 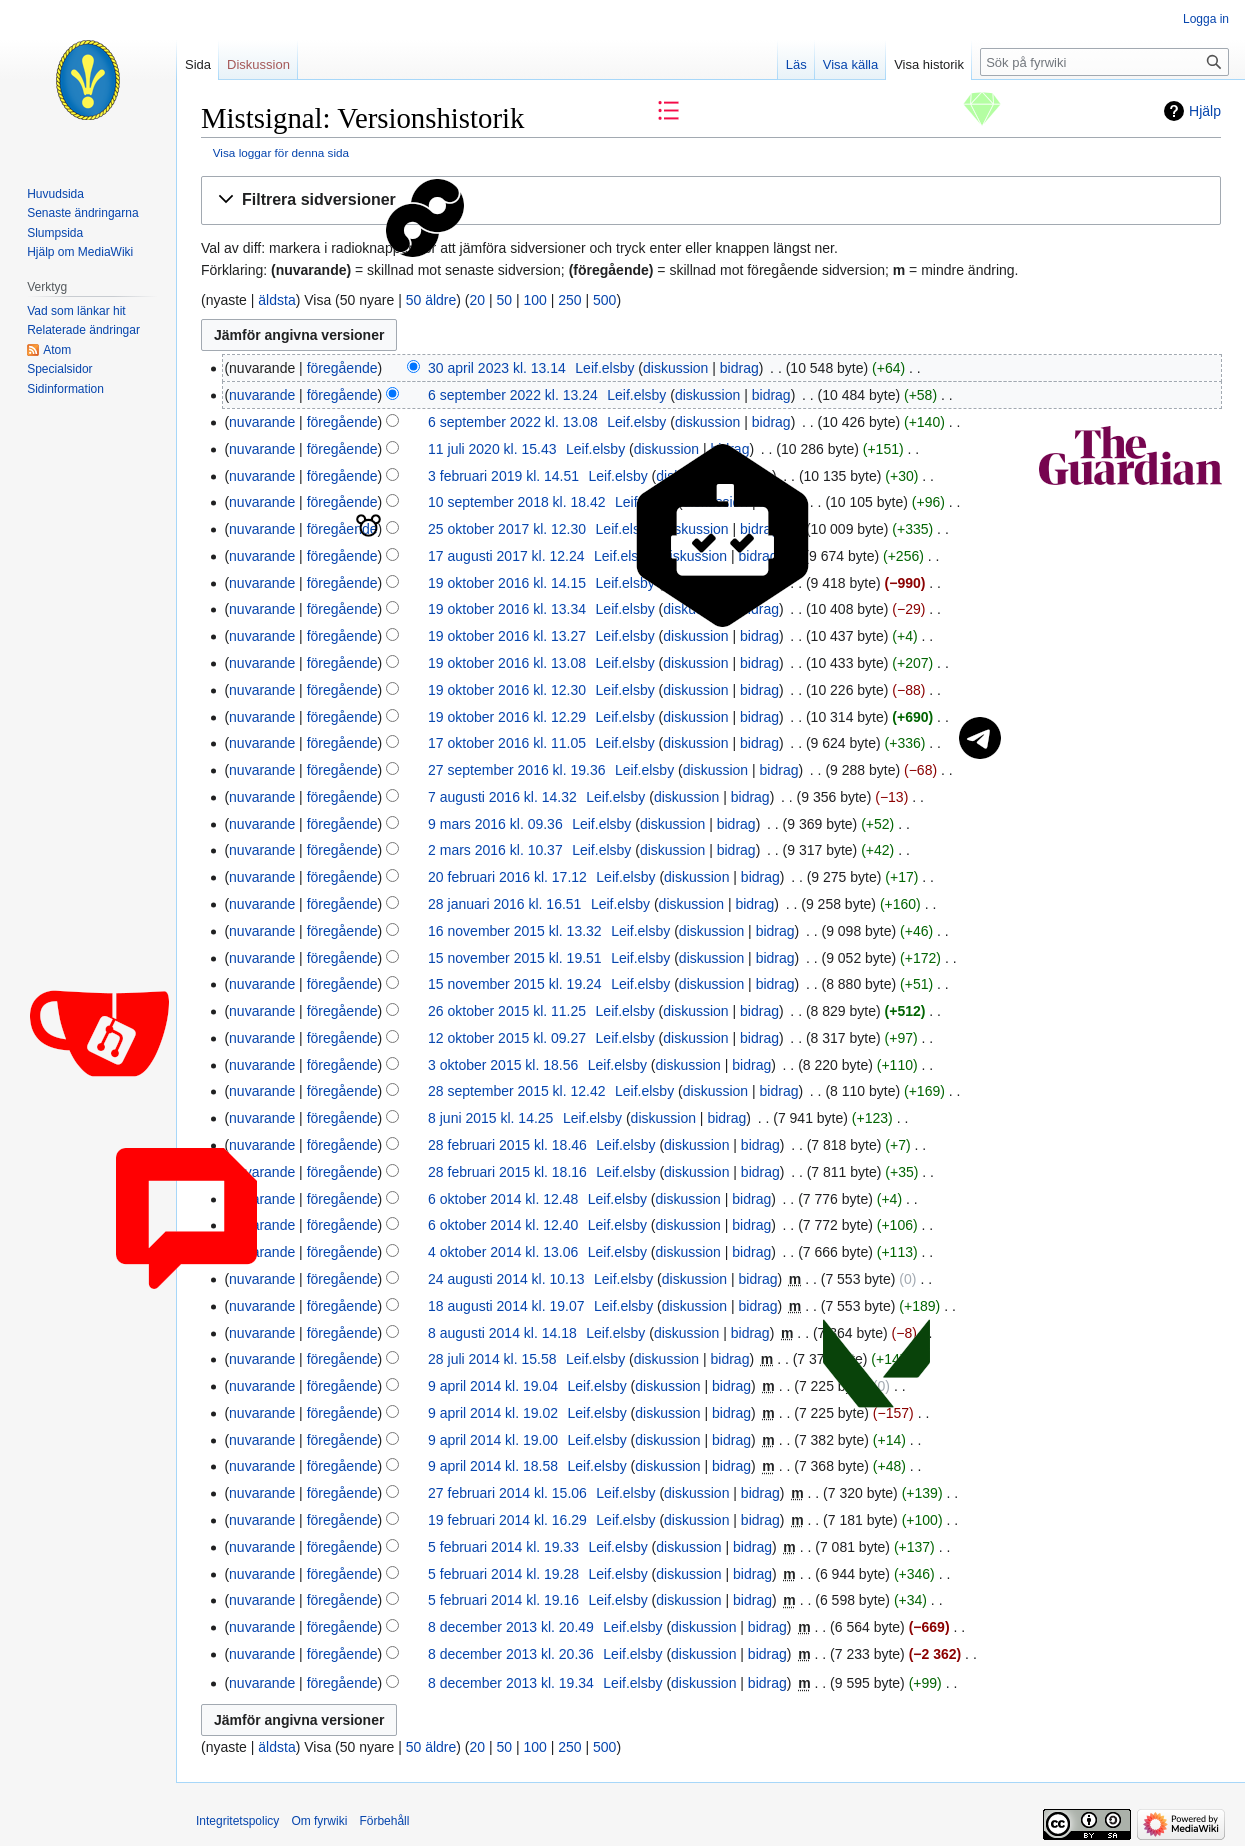 I want to click on open Telegram messaging app, so click(x=980, y=738).